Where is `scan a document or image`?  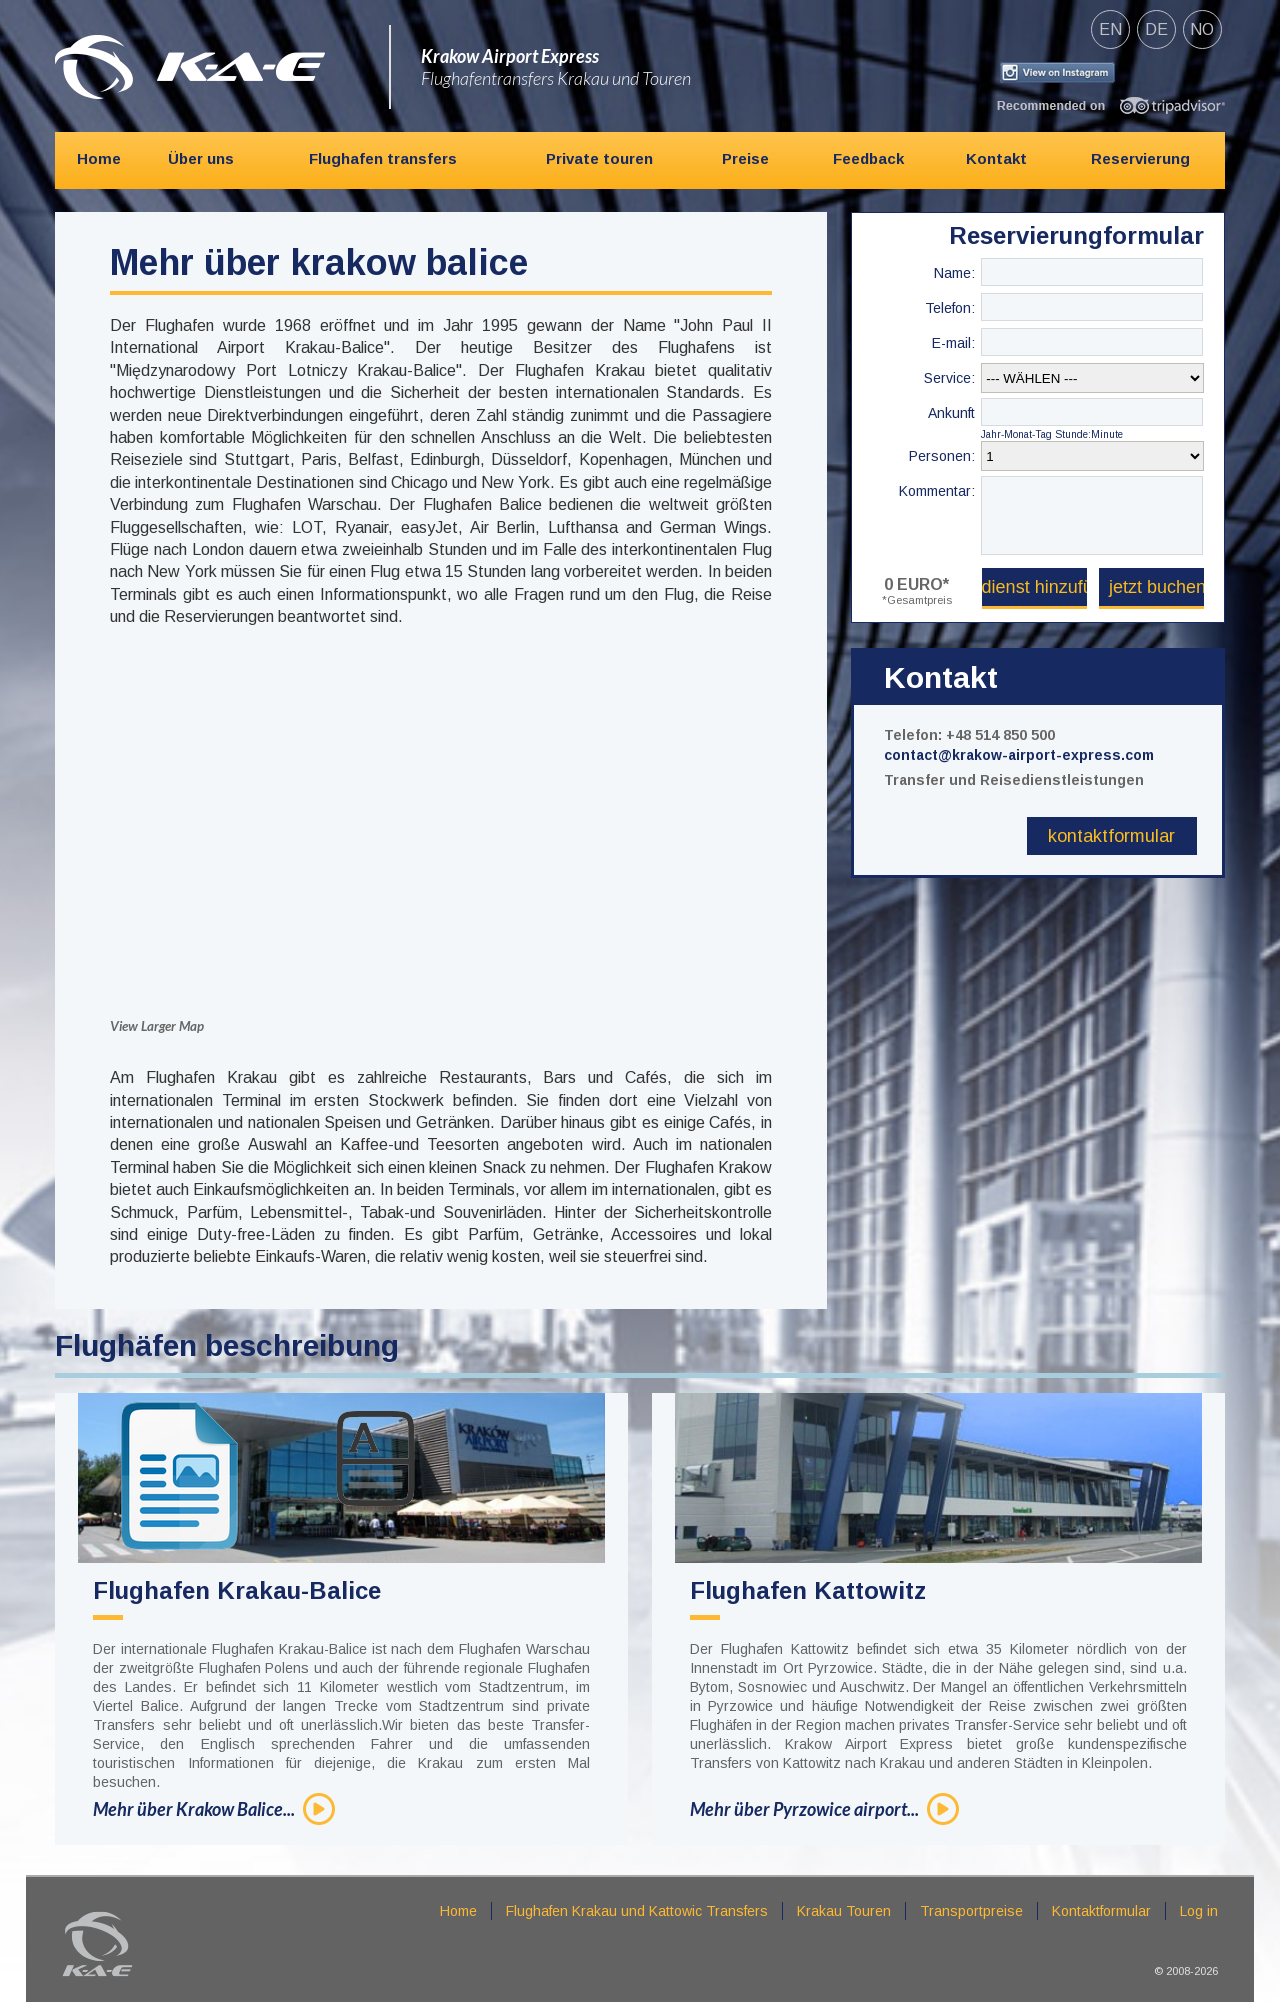 scan a document or image is located at coordinates (378, 1458).